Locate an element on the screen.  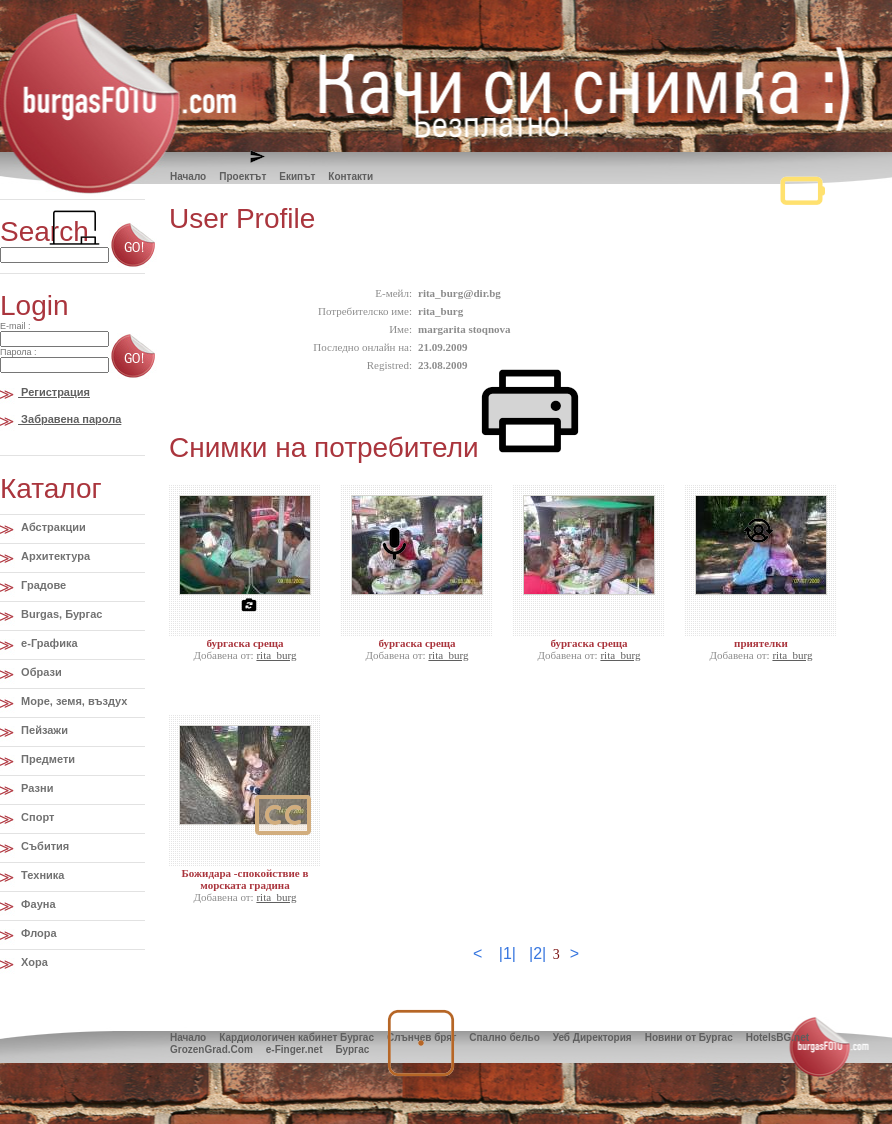
enable closed captions for video content is located at coordinates (283, 815).